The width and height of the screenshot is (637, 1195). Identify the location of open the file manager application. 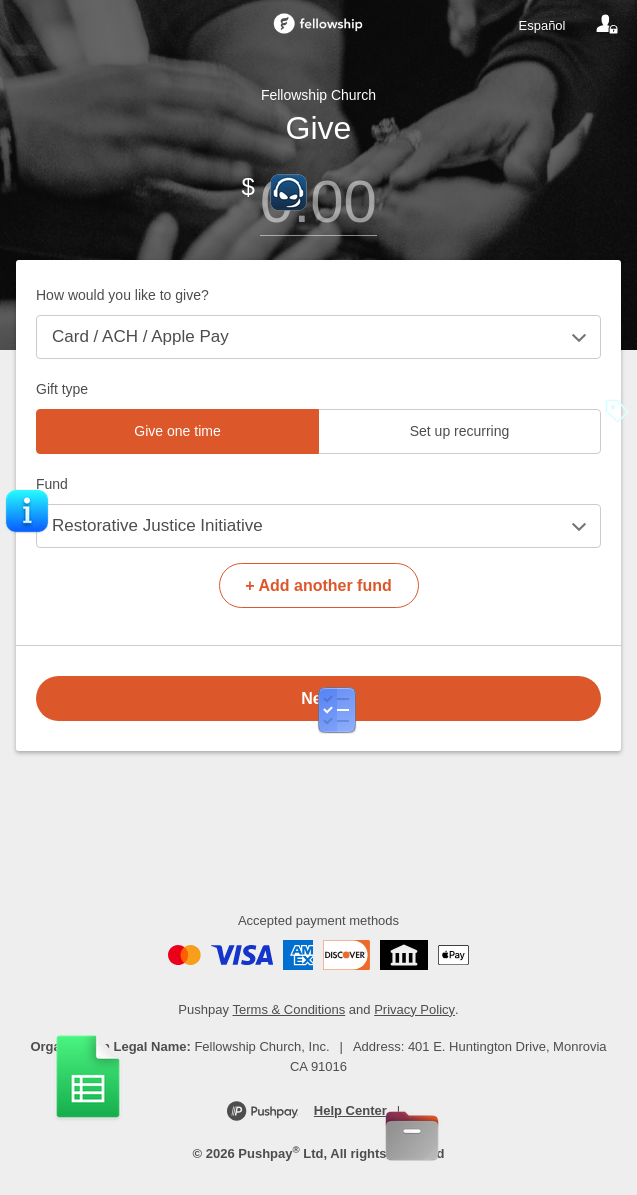
(412, 1136).